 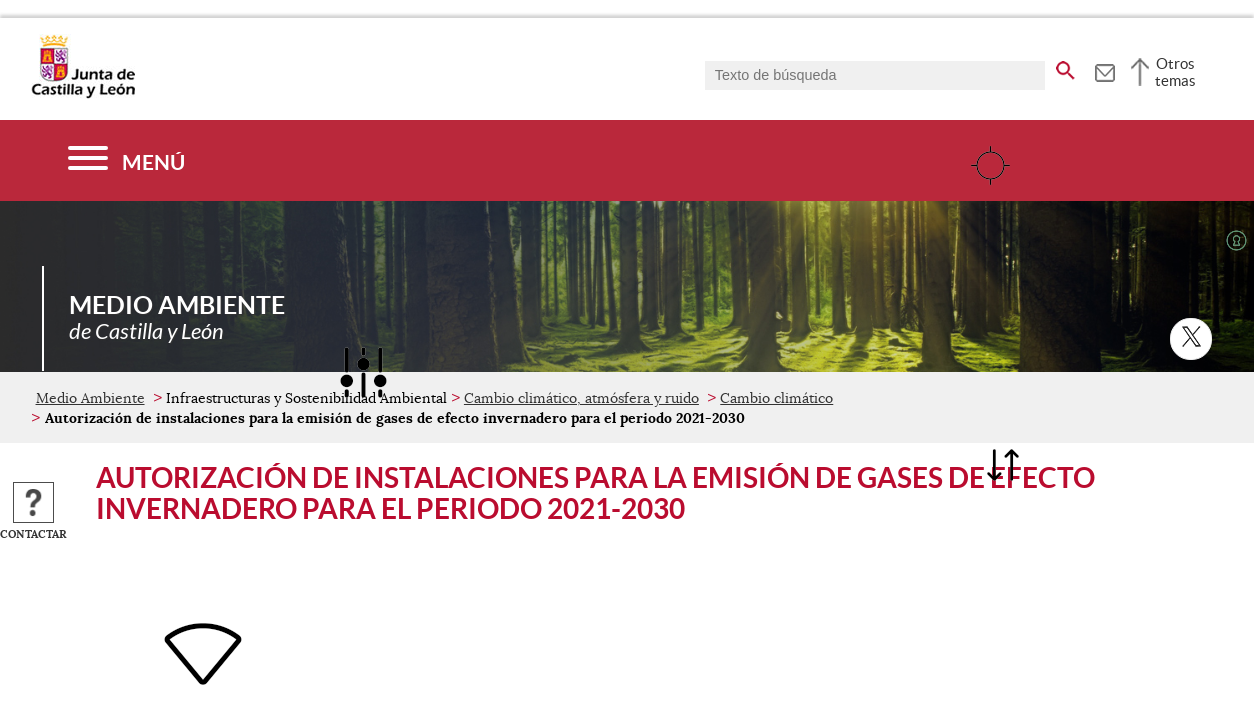 I want to click on no wifi signal available, so click(x=203, y=654).